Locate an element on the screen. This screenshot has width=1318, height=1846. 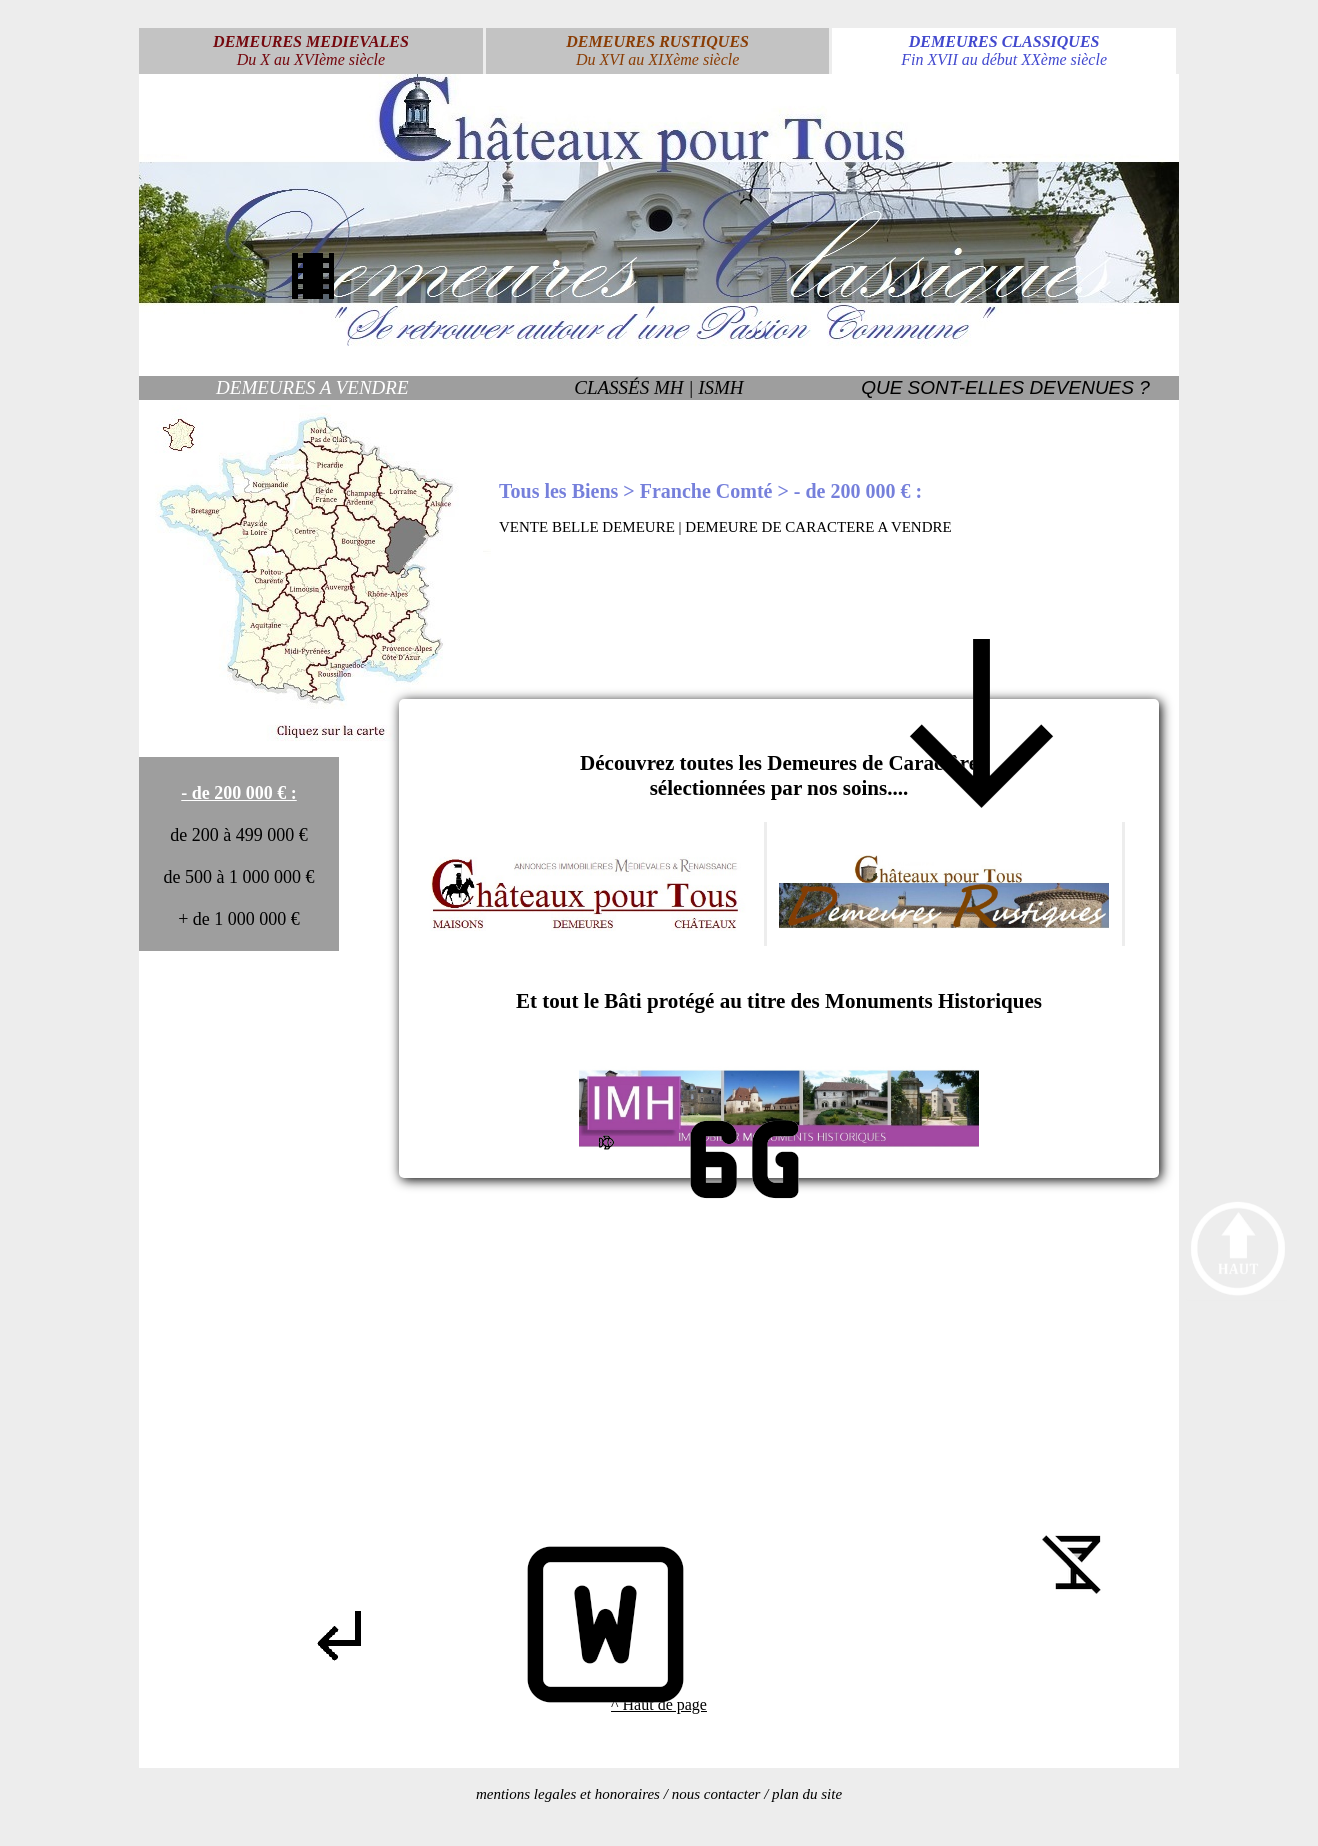
navigate to parent folder or directory is located at coordinates (337, 1634).